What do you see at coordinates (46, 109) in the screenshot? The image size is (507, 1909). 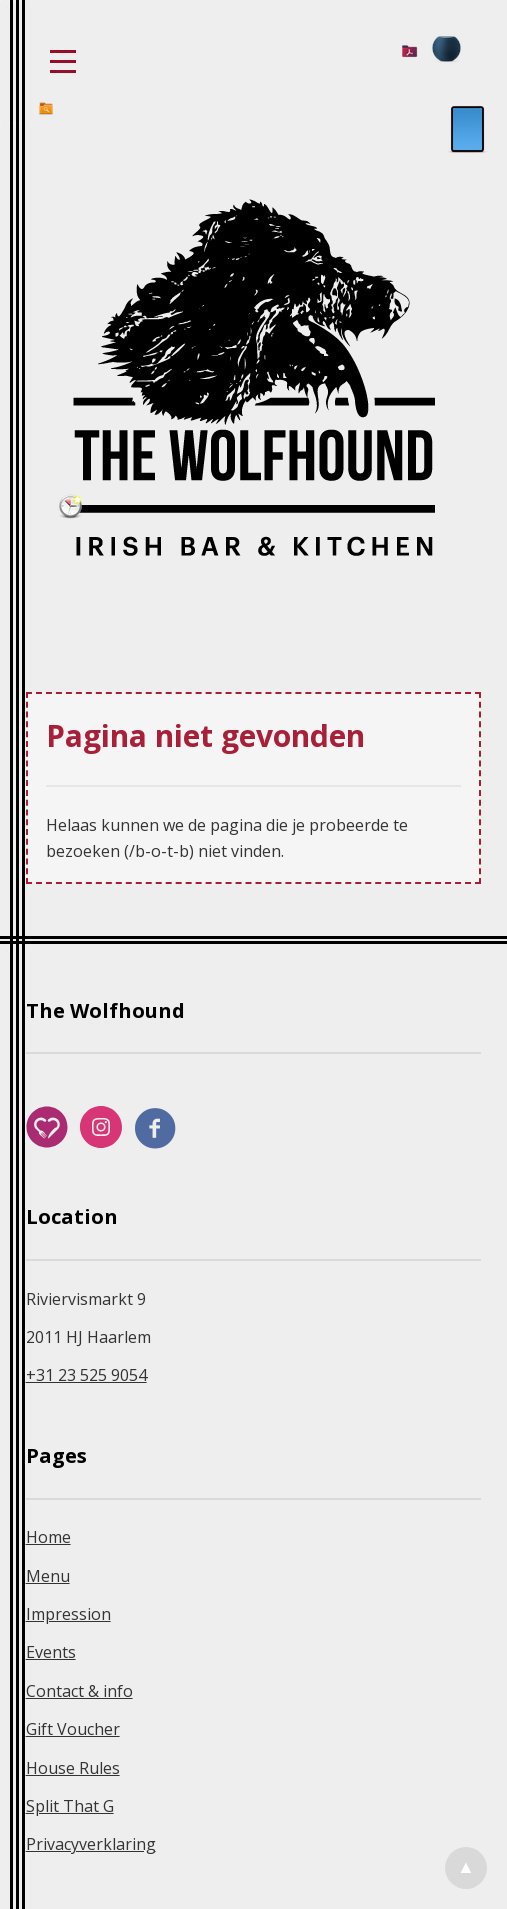 I see `access saved search queries` at bounding box center [46, 109].